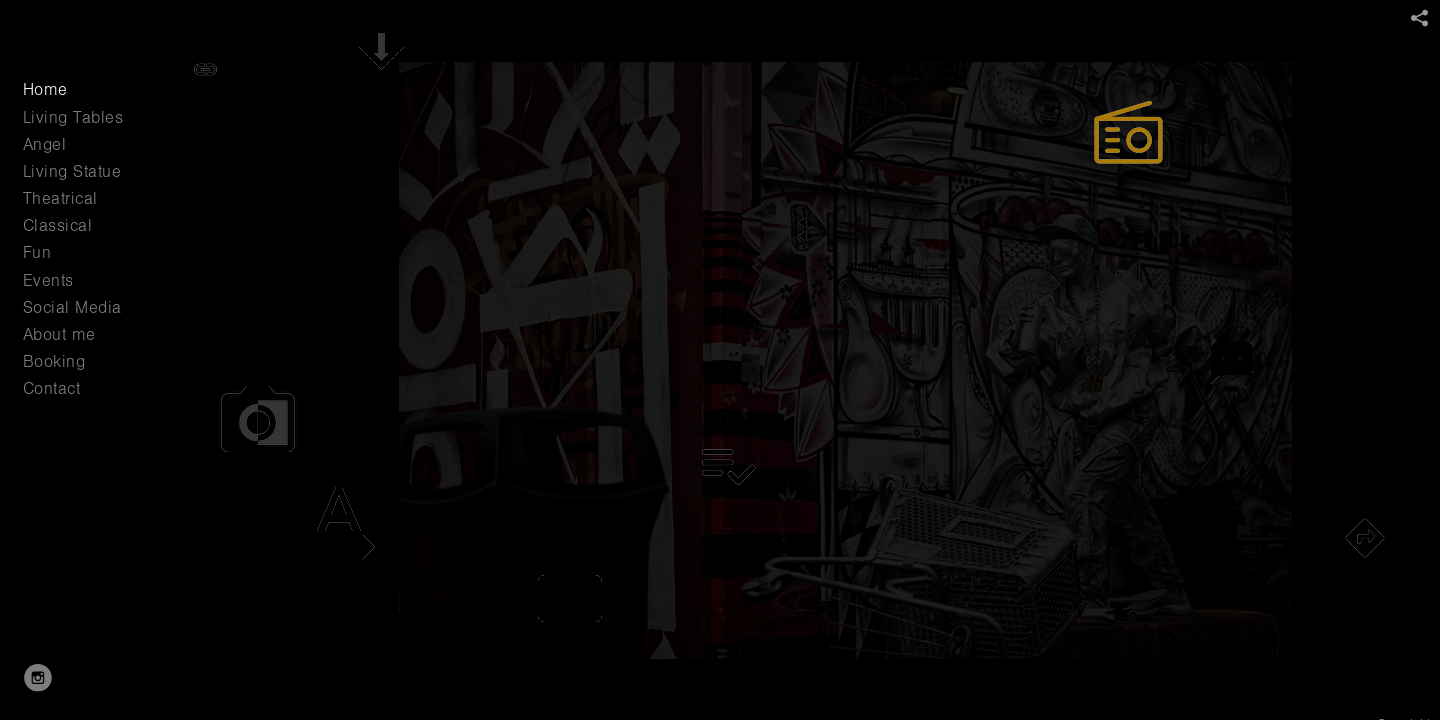 The width and height of the screenshot is (1440, 720). What do you see at coordinates (381, 56) in the screenshot?
I see `download a file or content` at bounding box center [381, 56].